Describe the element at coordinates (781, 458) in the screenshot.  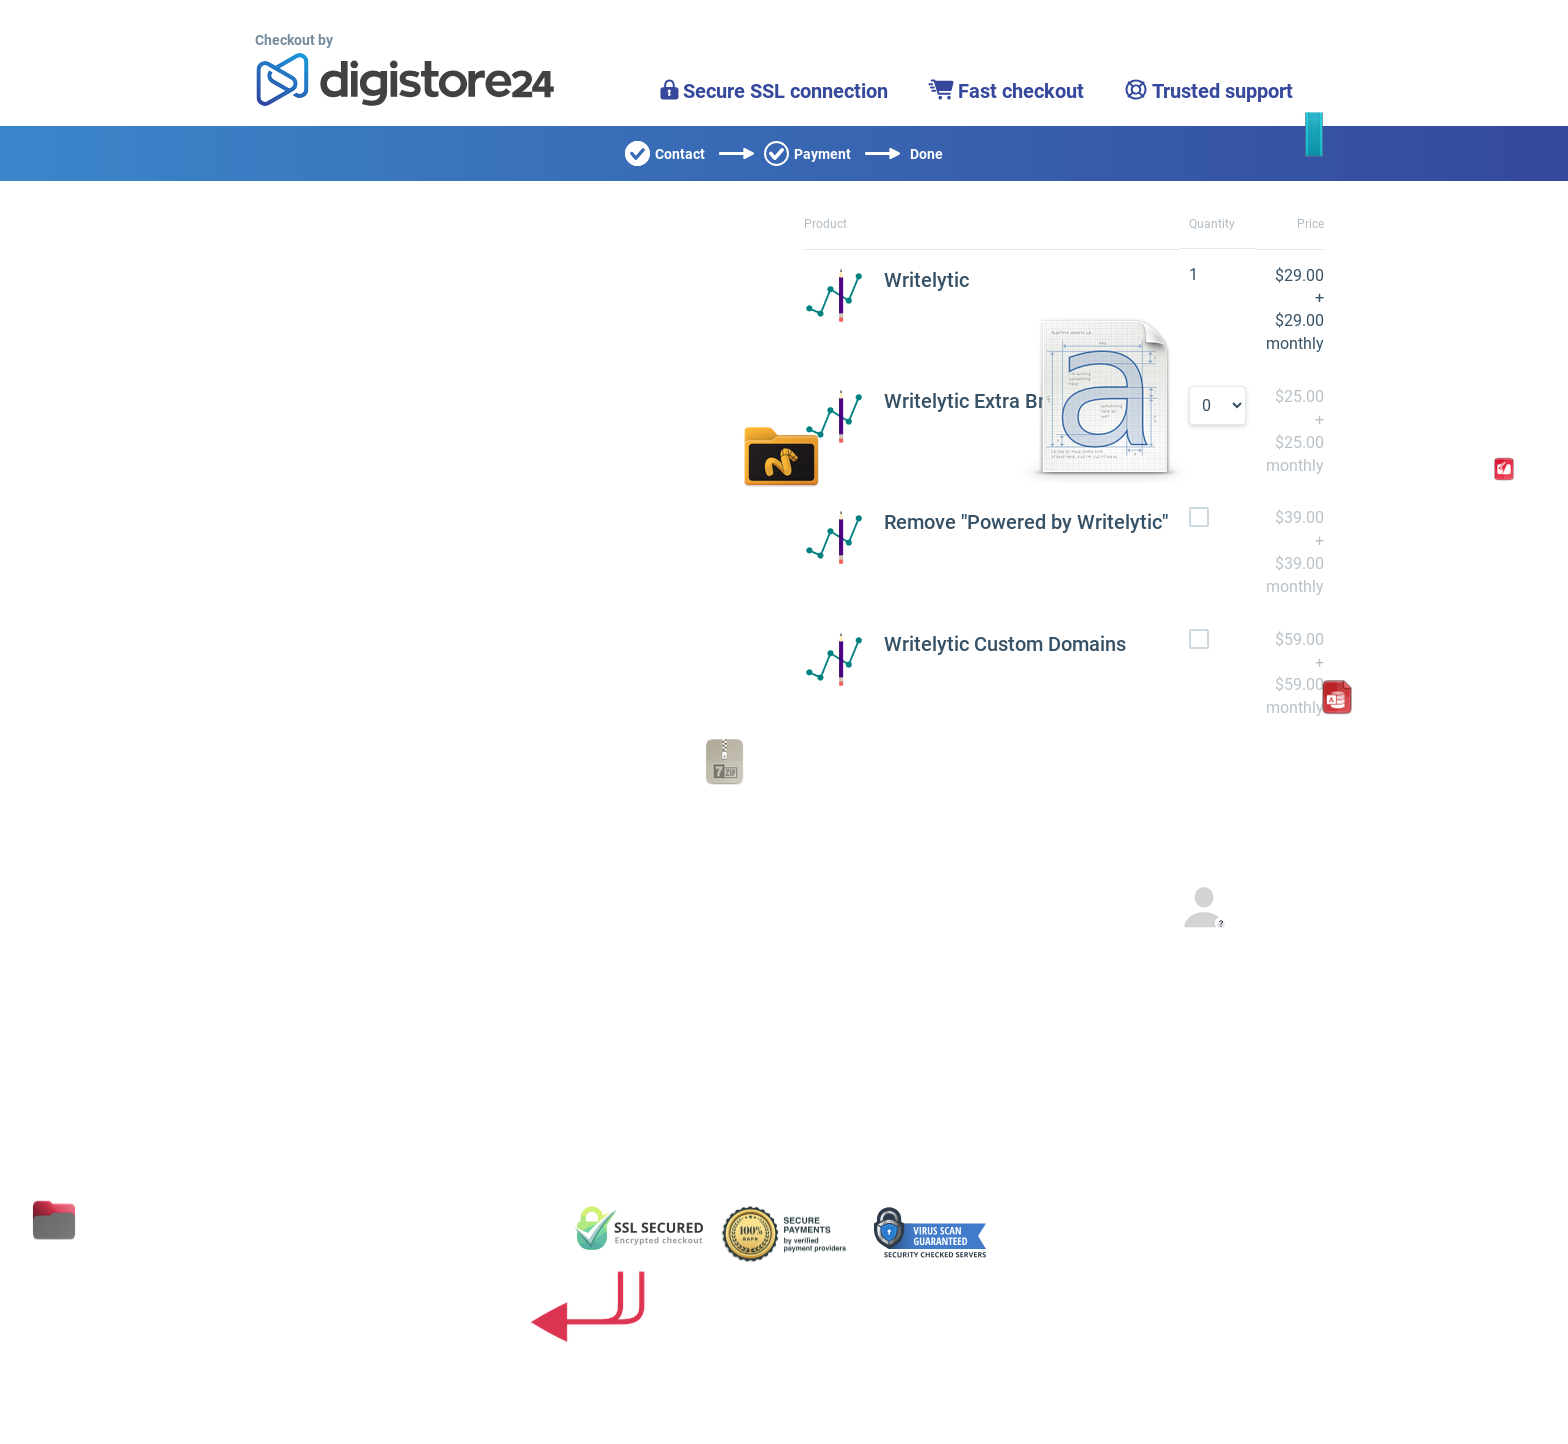
I see `open the Modo 3D modeling application folder` at that location.